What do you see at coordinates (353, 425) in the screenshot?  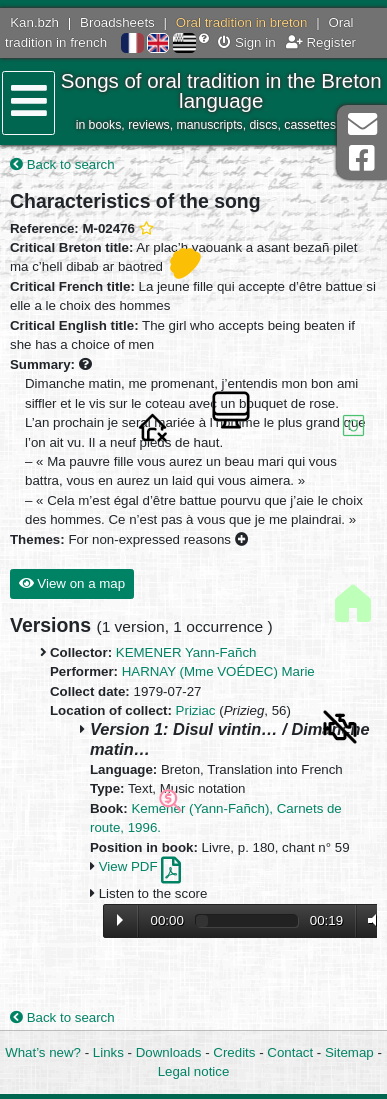 I see `indicates zero or no items` at bounding box center [353, 425].